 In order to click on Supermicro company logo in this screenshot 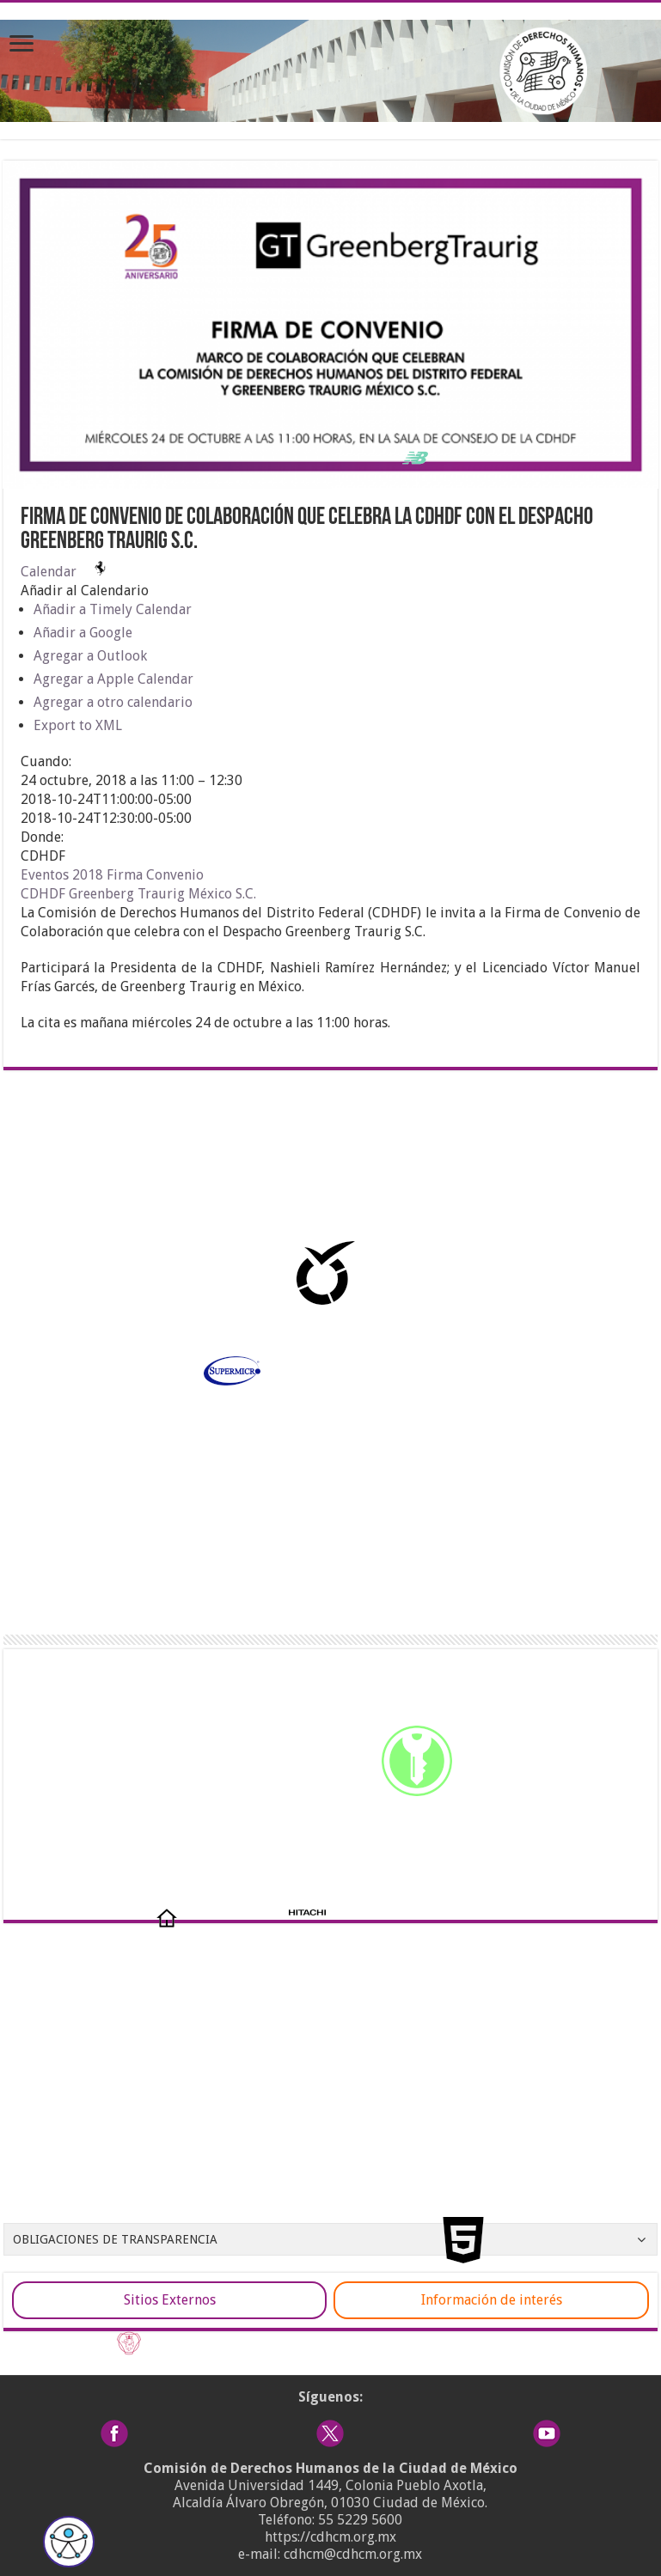, I will do `click(232, 1371)`.